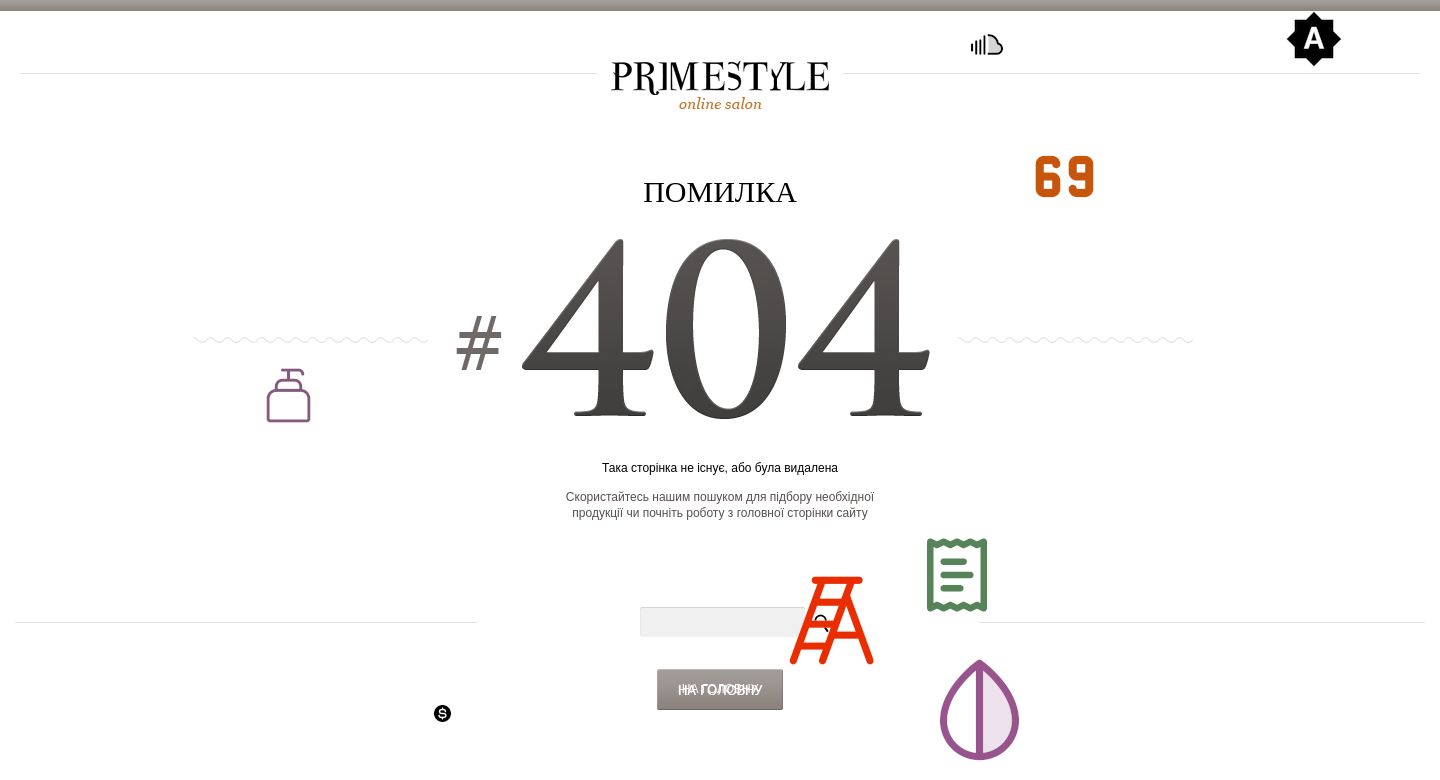 The image size is (1440, 780). What do you see at coordinates (986, 45) in the screenshot?
I see `open soundcloud app` at bounding box center [986, 45].